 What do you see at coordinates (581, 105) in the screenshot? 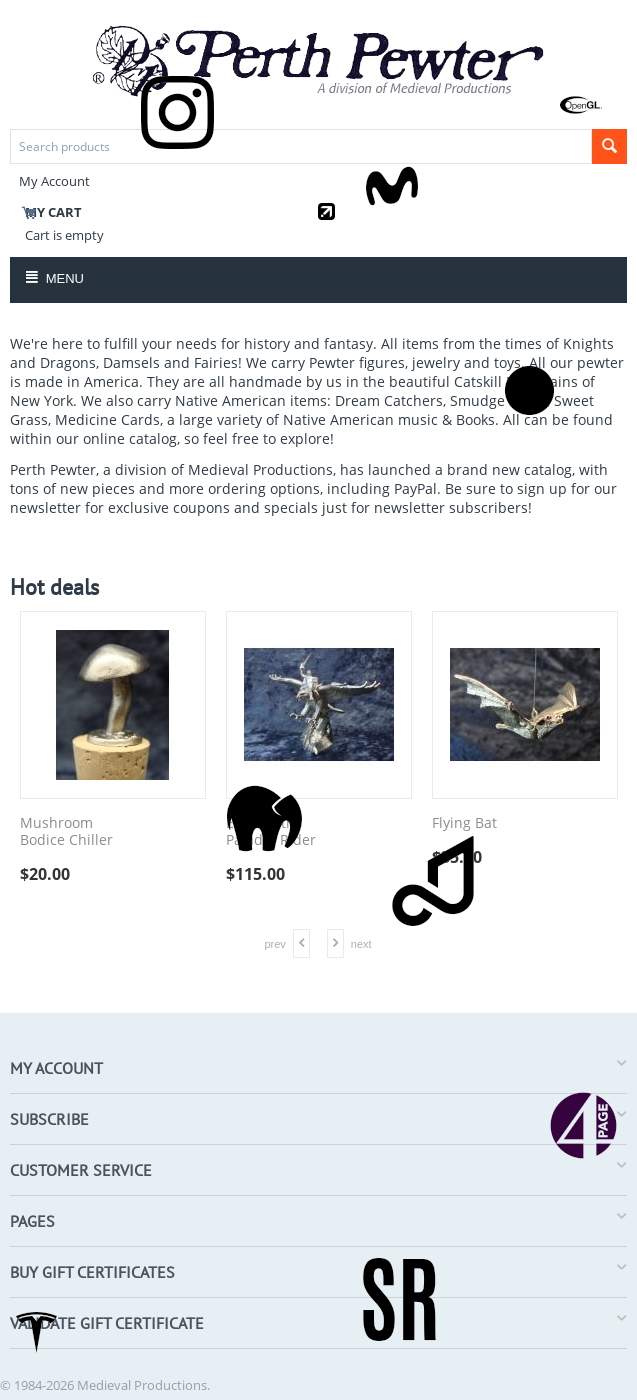
I see `OpenGL graphics library branding` at bounding box center [581, 105].